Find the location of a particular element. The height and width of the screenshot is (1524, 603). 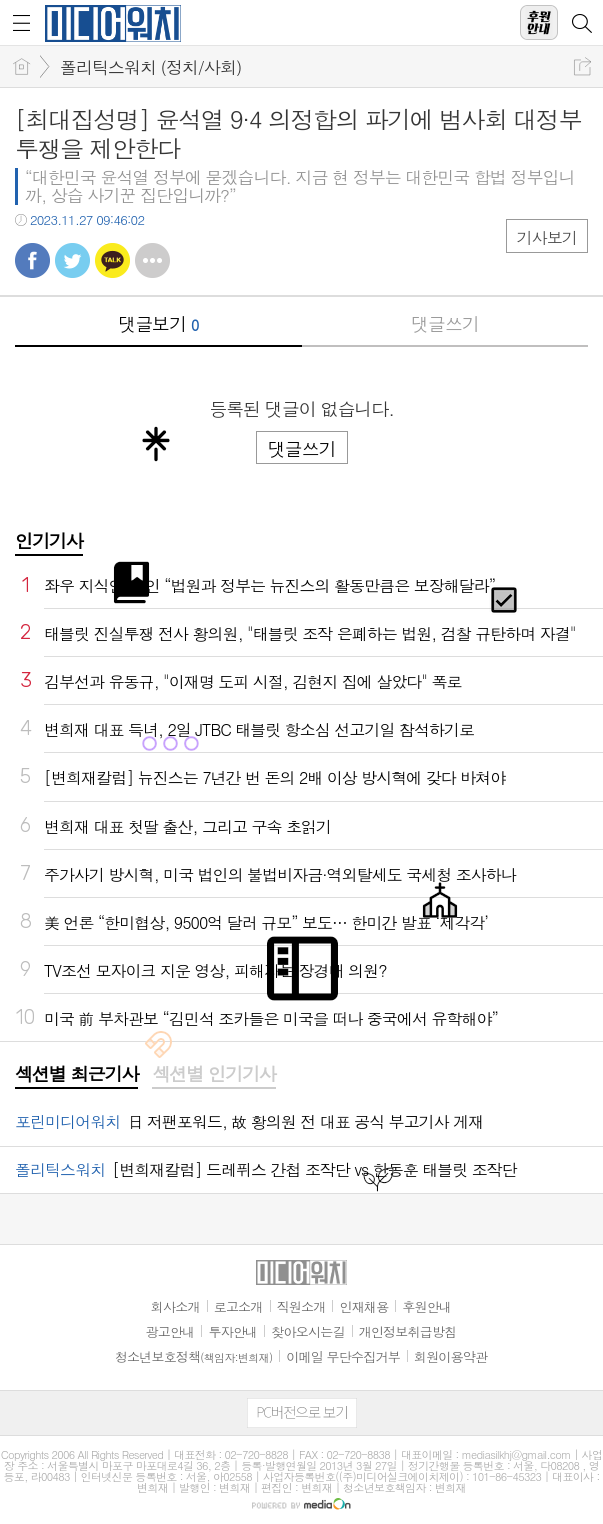

visit linktree profile is located at coordinates (156, 444).